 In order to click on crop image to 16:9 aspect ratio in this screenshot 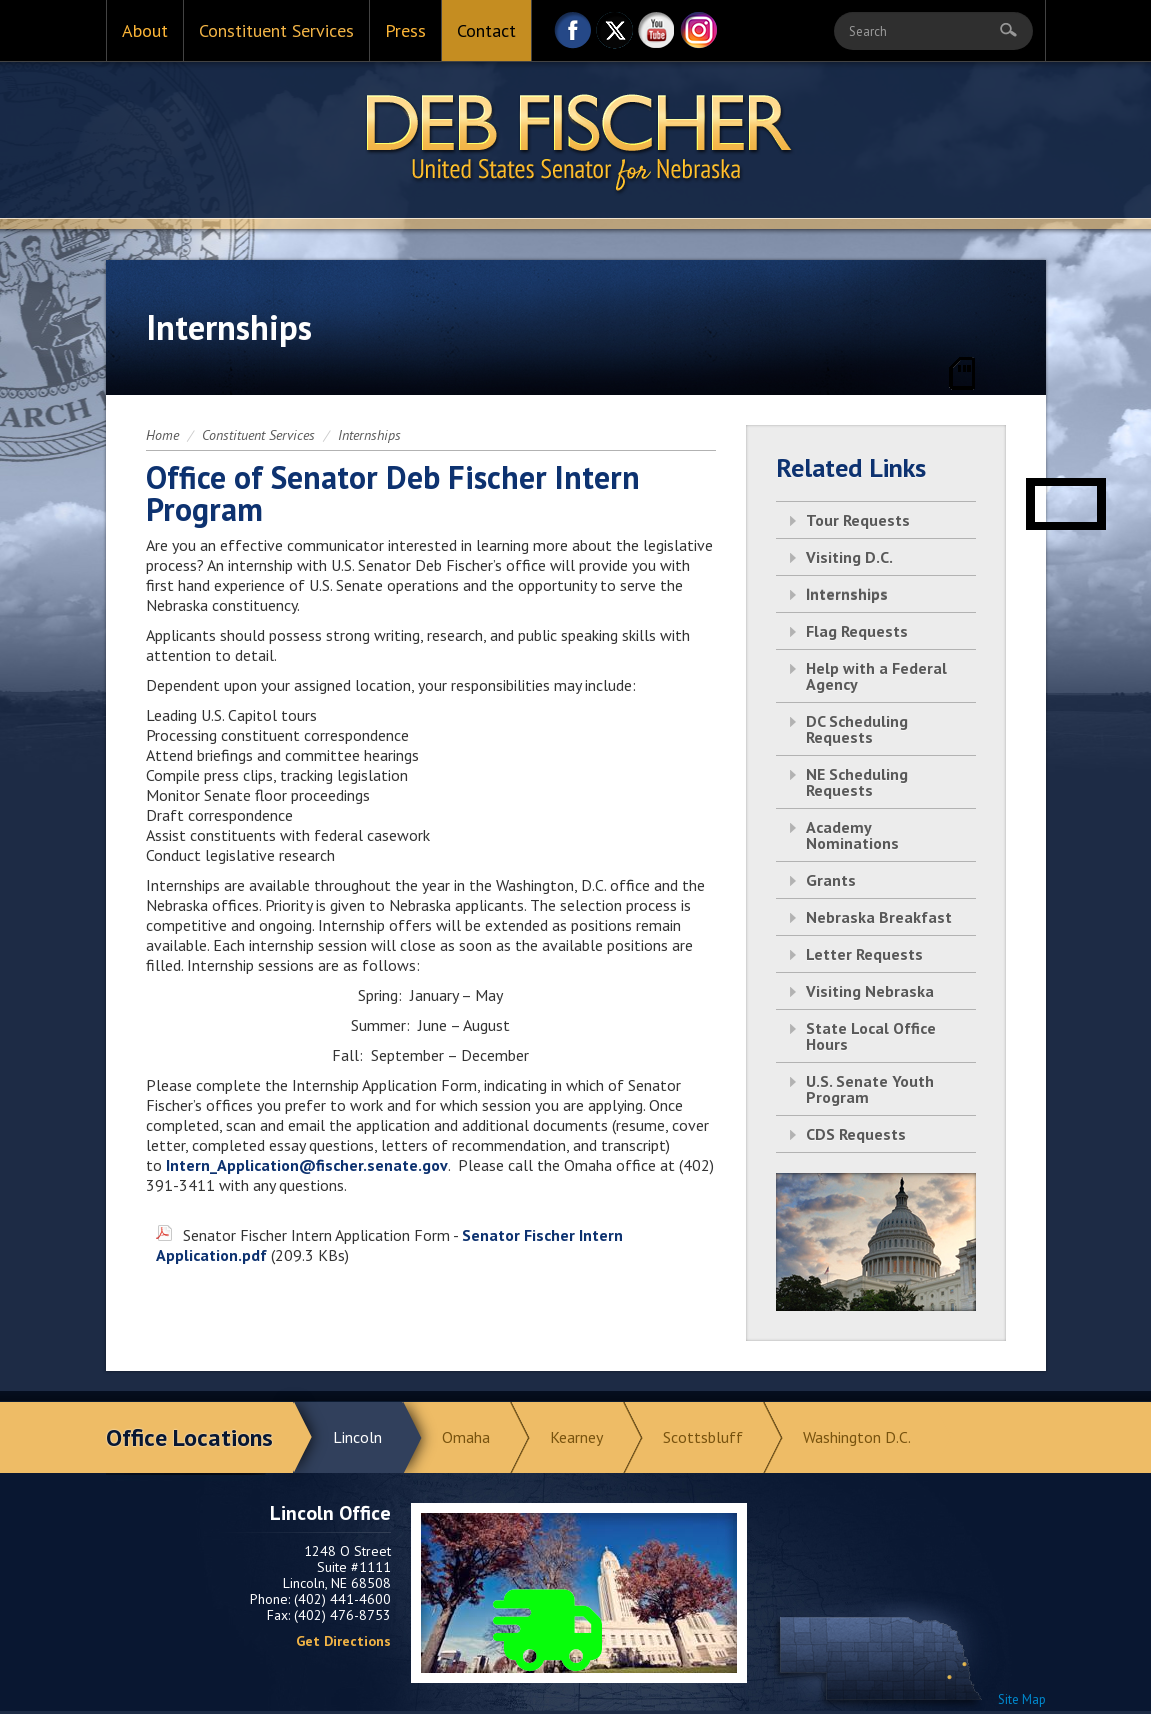, I will do `click(1066, 504)`.